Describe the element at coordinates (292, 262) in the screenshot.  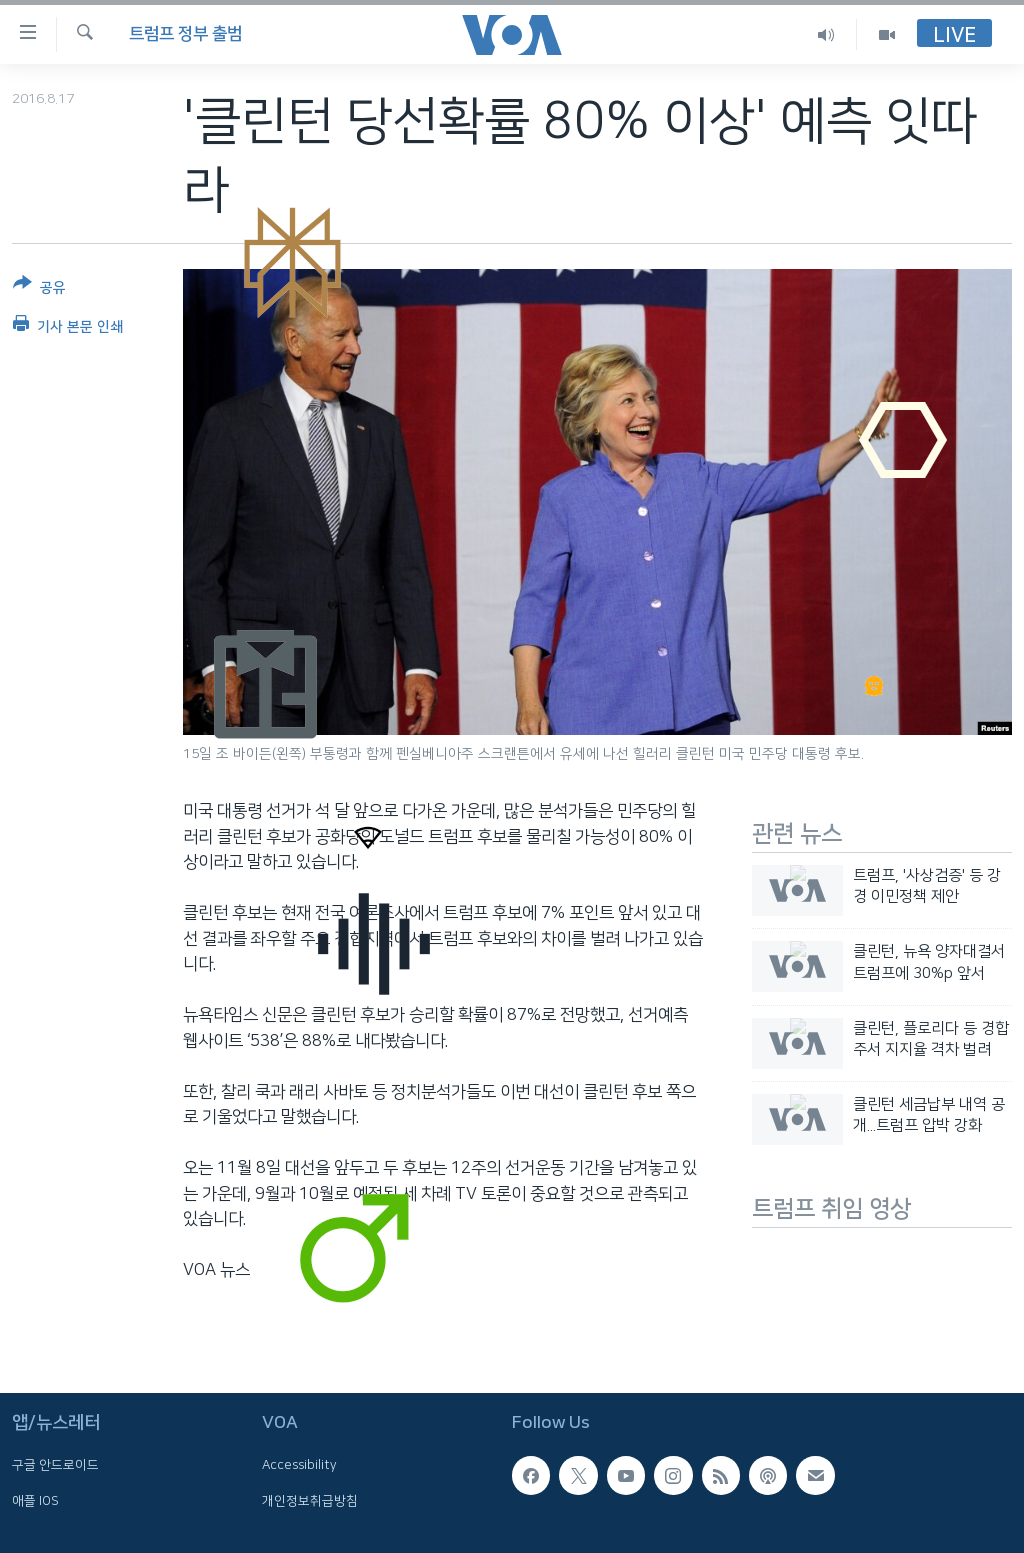
I see `open perplexity ai app` at that location.